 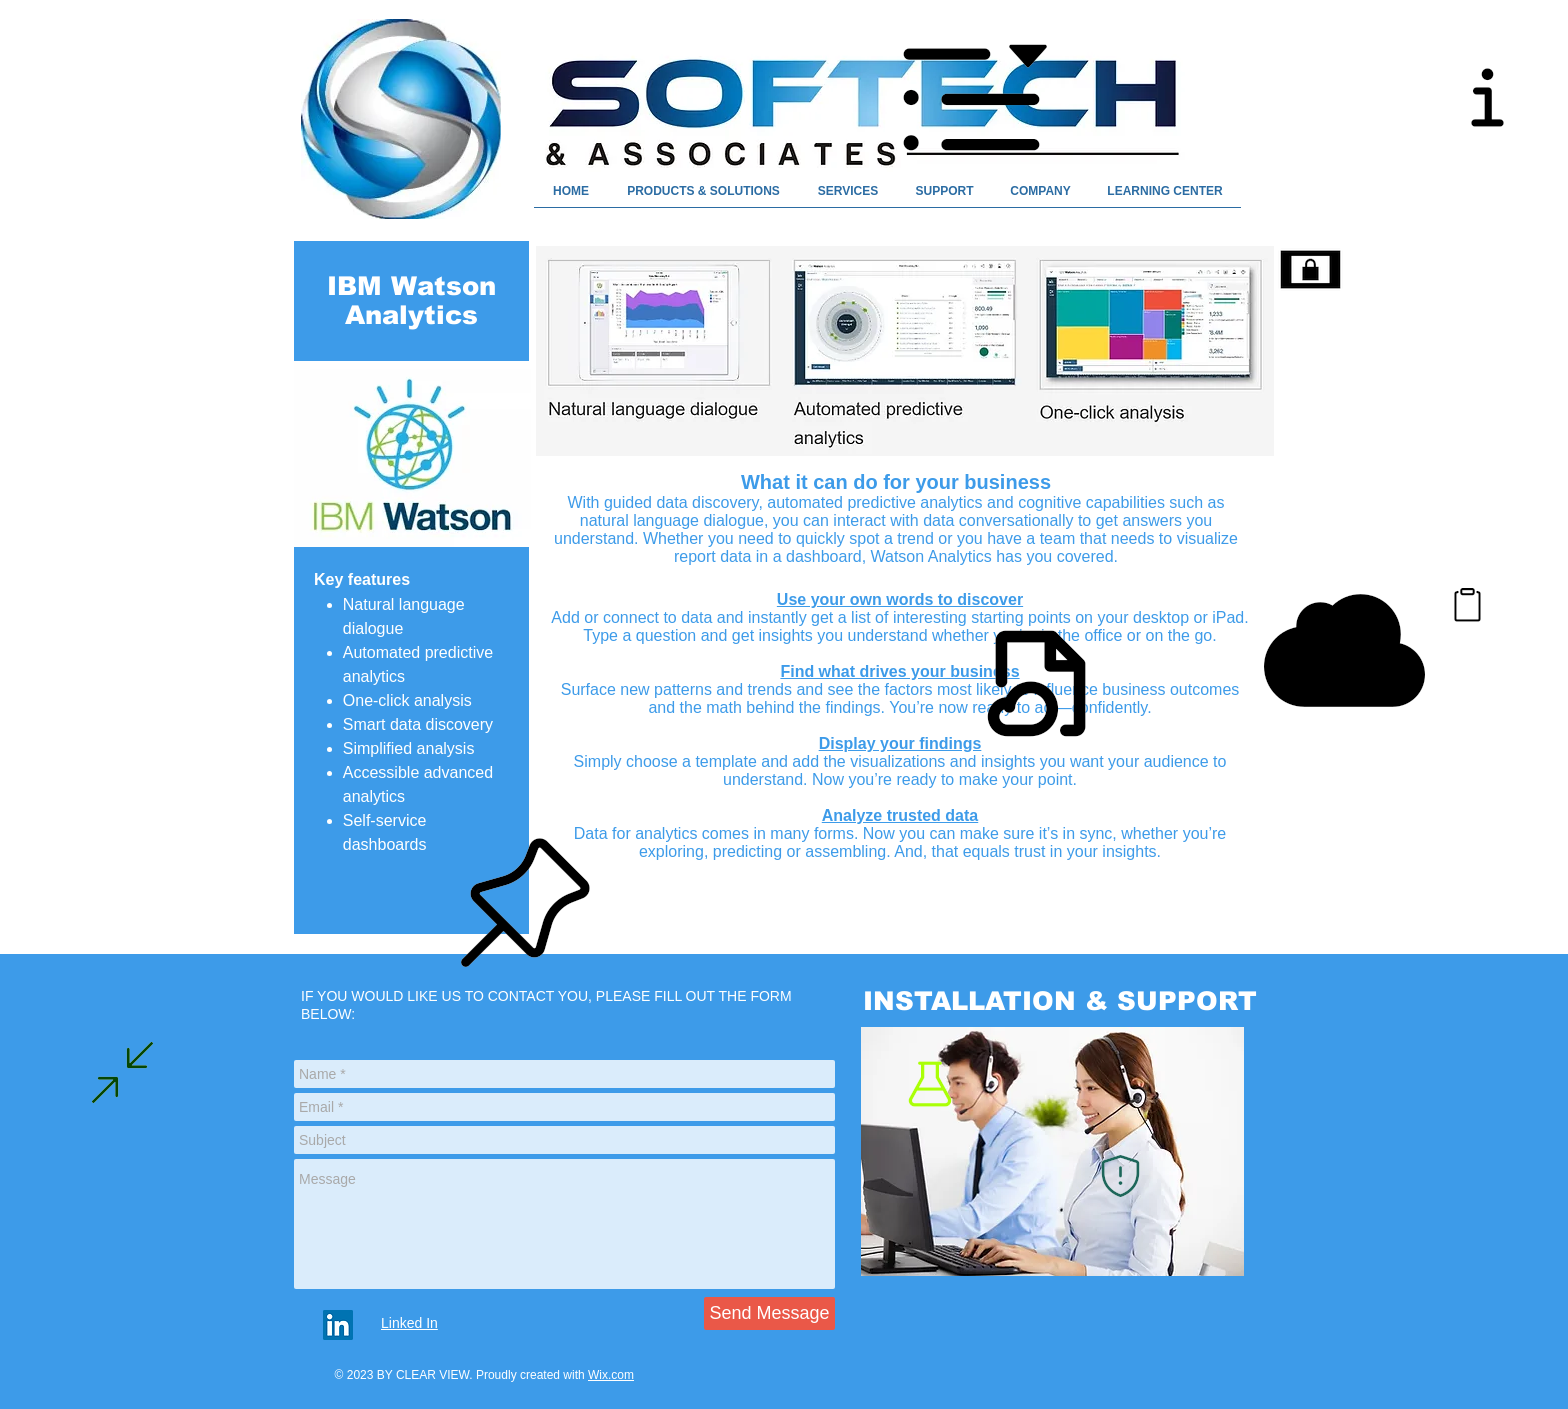 I want to click on lock screen in landscape orientation, so click(x=1310, y=269).